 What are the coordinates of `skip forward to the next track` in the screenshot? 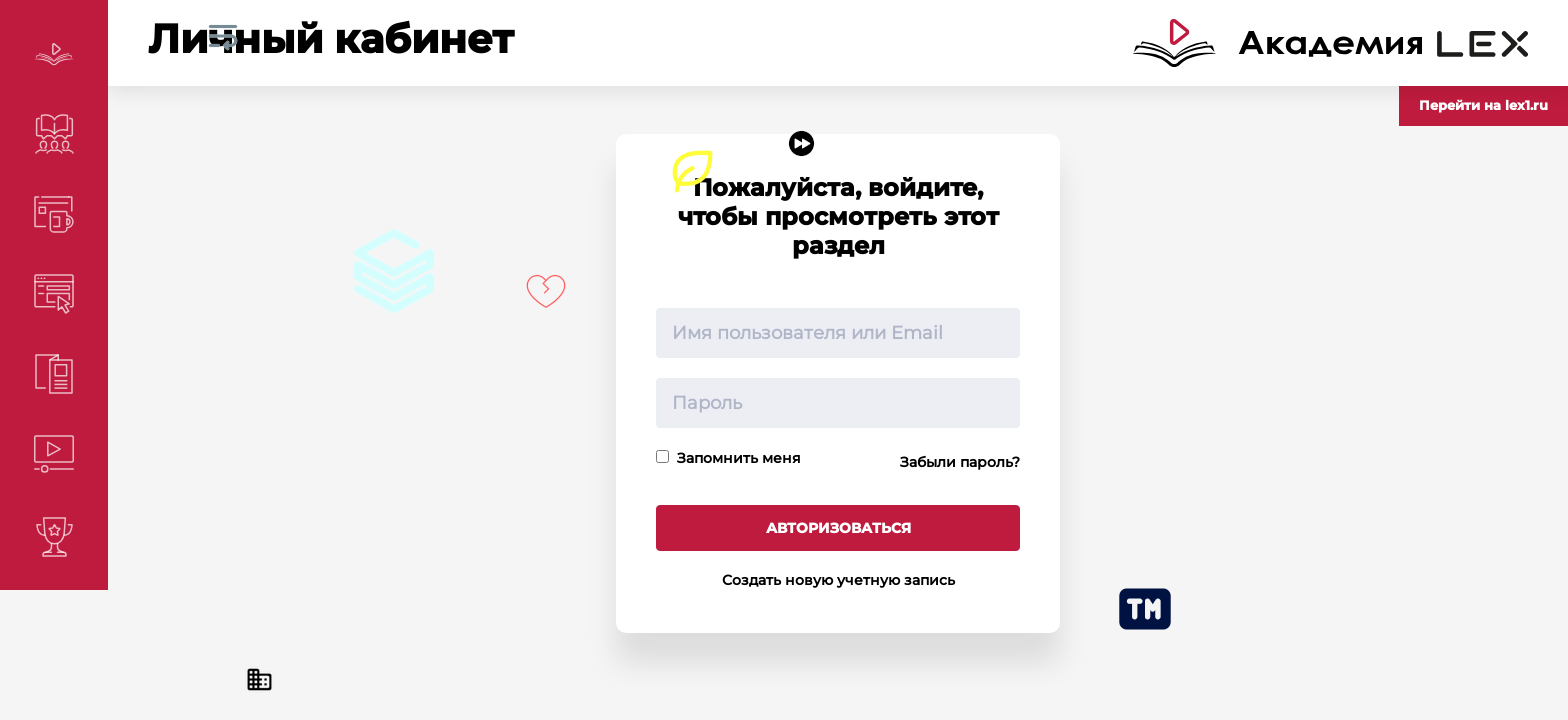 It's located at (801, 143).